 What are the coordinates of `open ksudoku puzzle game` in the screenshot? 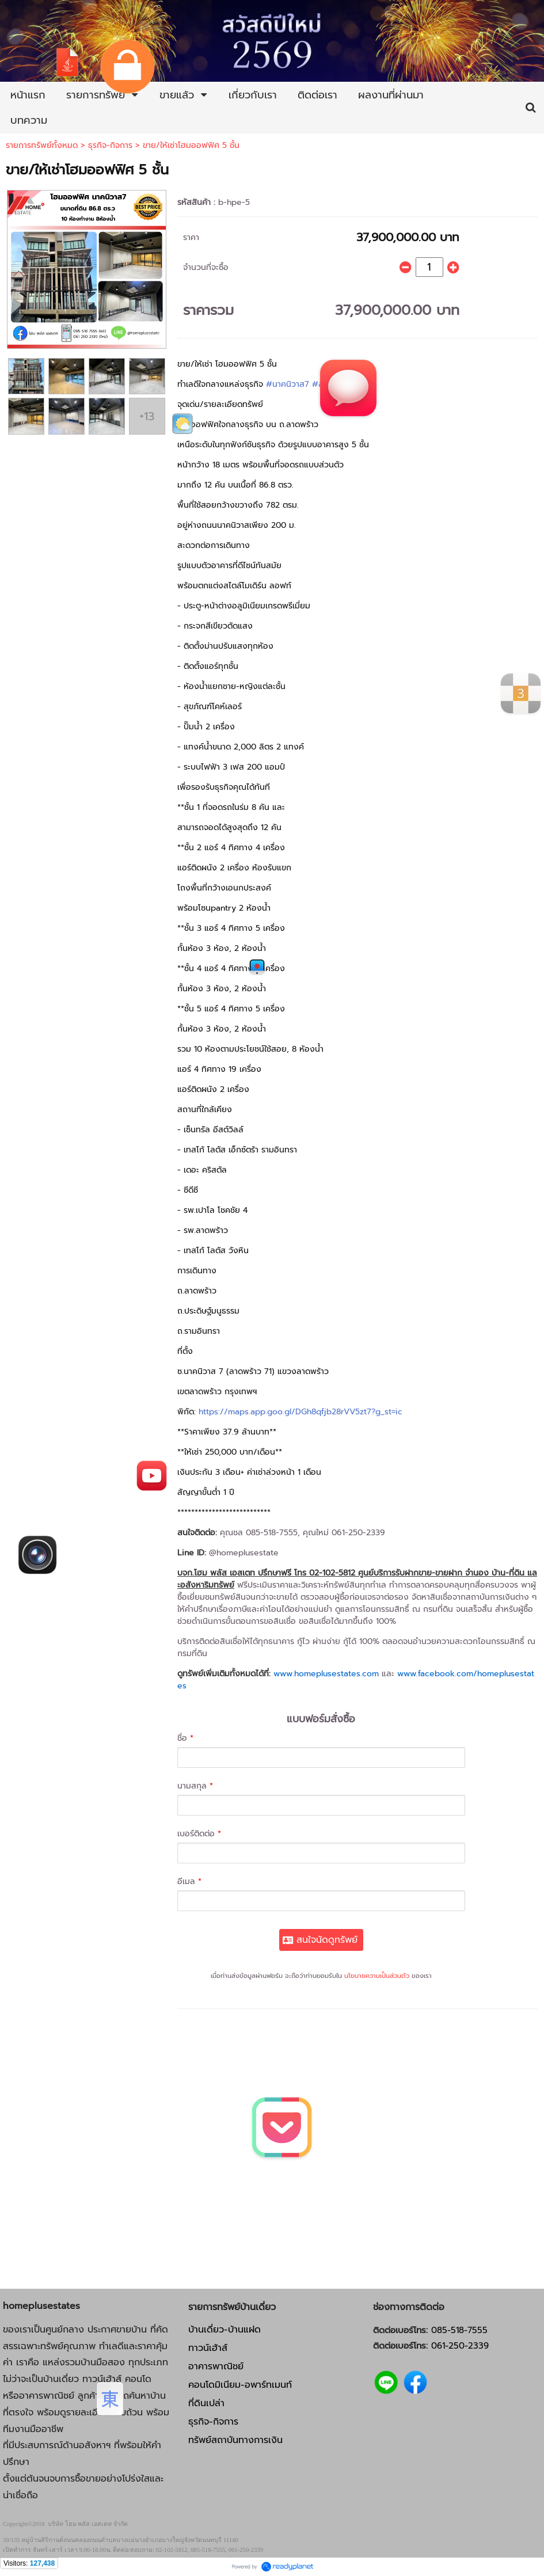 It's located at (520, 693).